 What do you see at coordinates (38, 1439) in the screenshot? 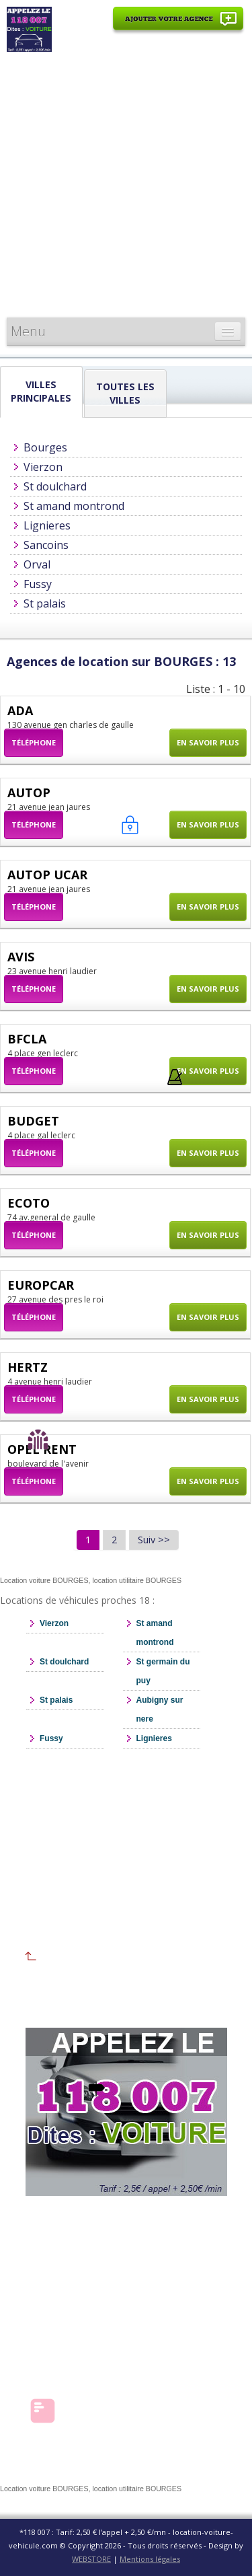
I see `access dungeon or castle-themed game content` at bounding box center [38, 1439].